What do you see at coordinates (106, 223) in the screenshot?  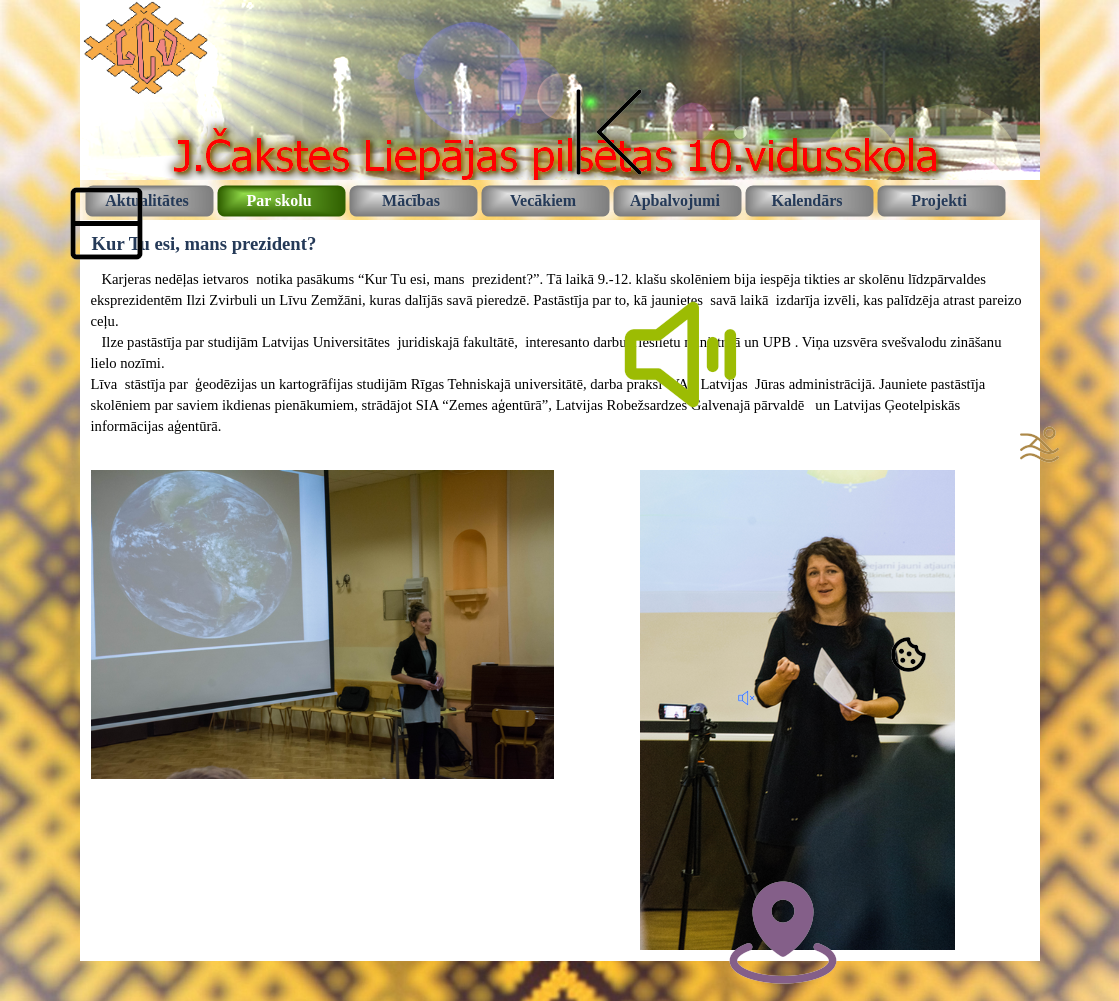 I see `split view into top and bottom panels` at bounding box center [106, 223].